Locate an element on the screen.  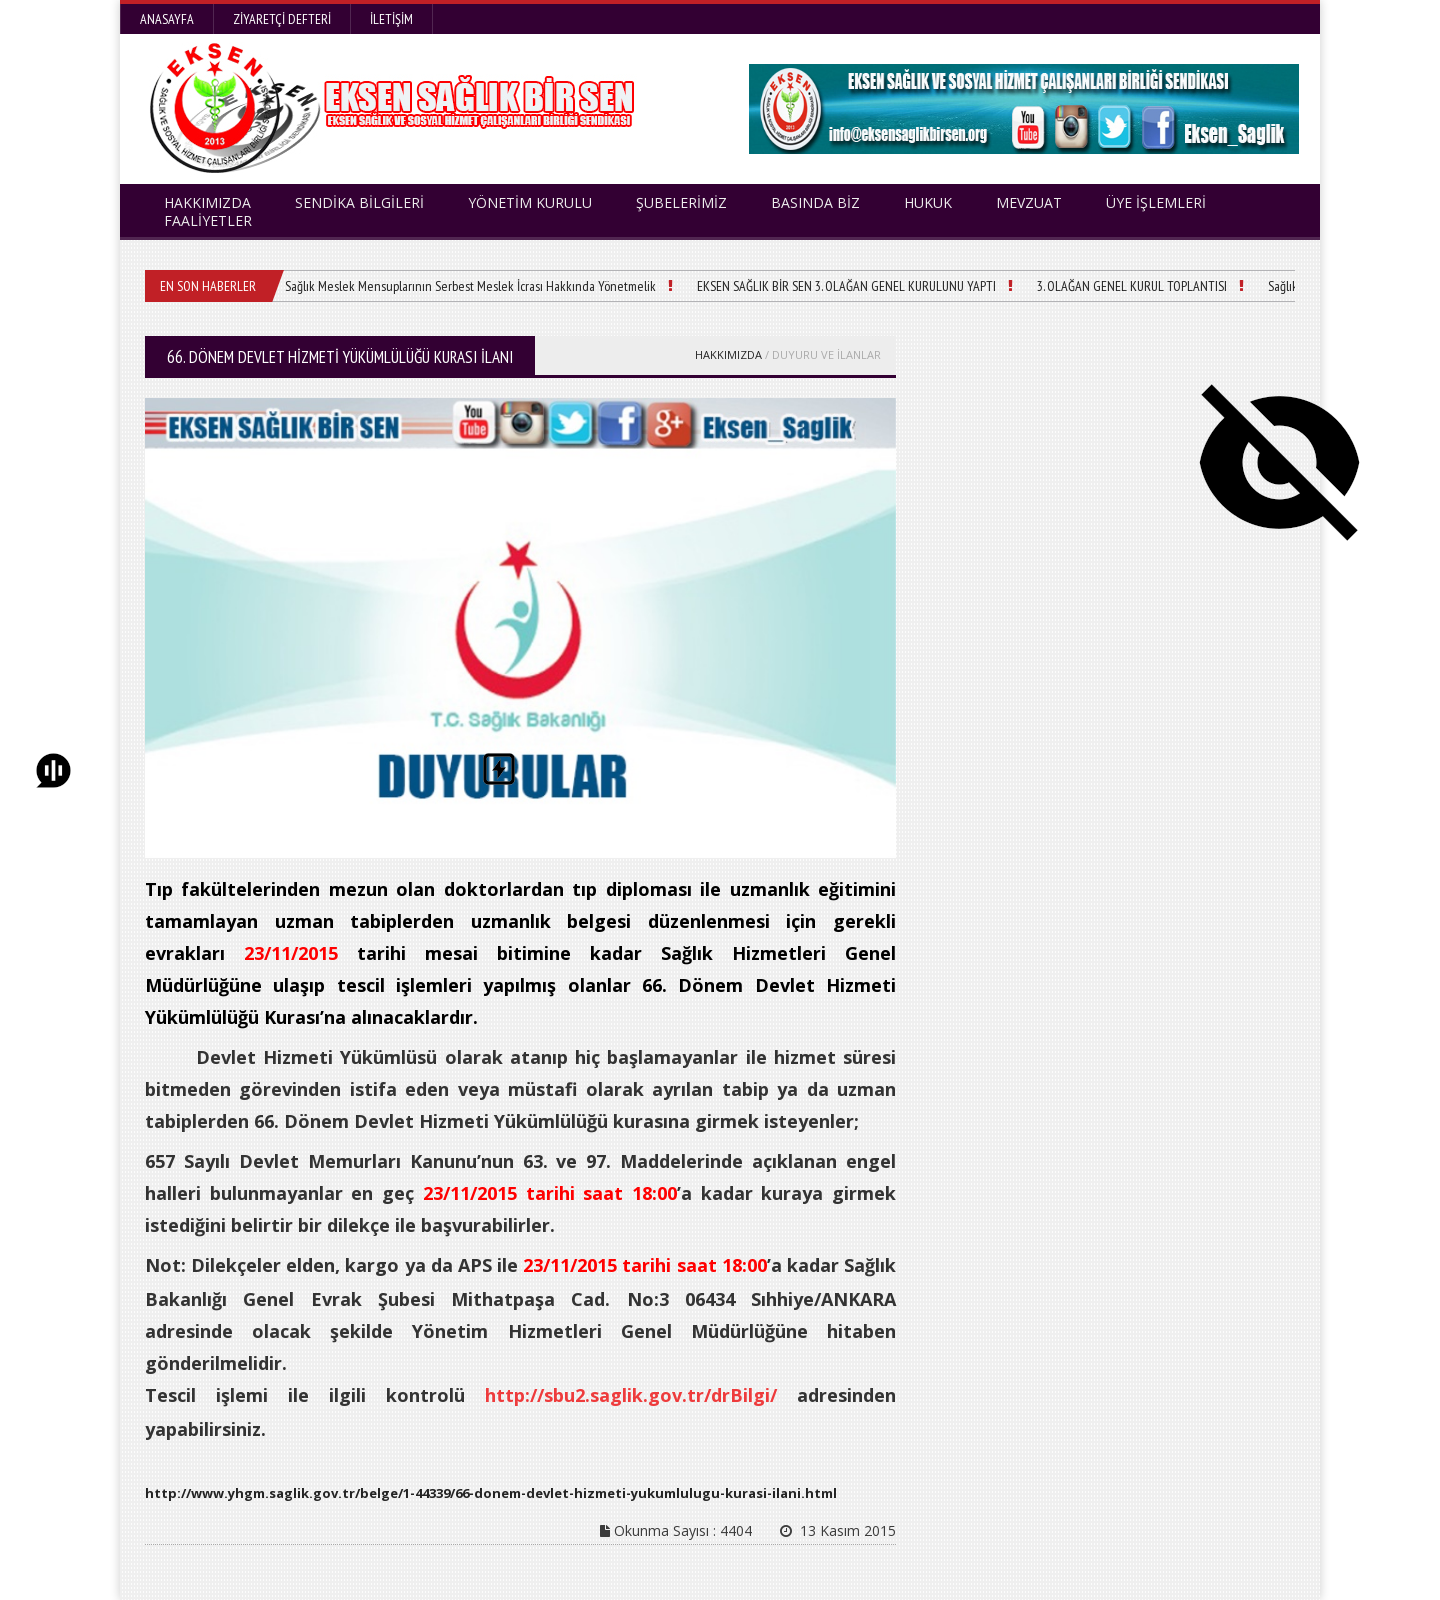
start a voice chat or audio message is located at coordinates (53, 770).